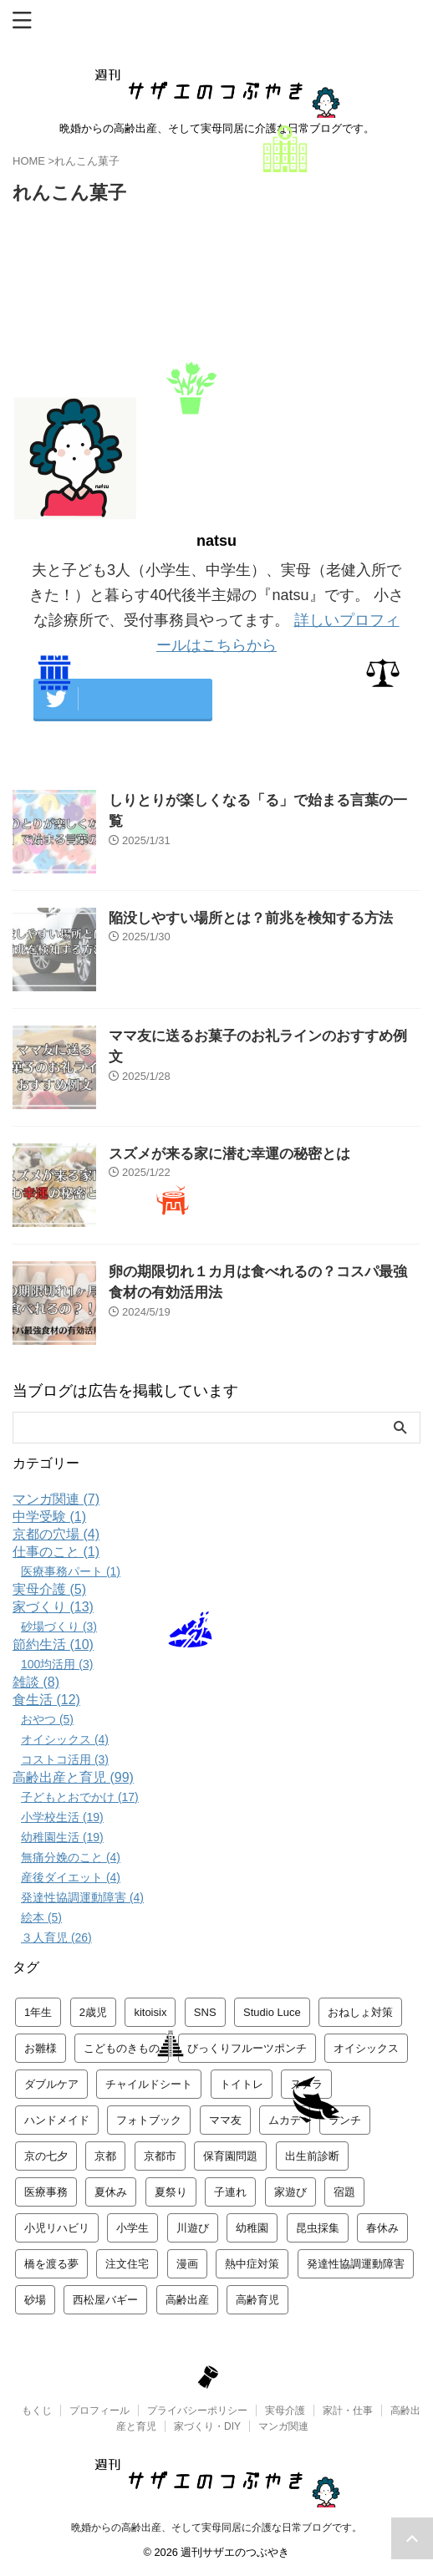  What do you see at coordinates (171, 2044) in the screenshot?
I see `explore ancient civilizations or history content` at bounding box center [171, 2044].